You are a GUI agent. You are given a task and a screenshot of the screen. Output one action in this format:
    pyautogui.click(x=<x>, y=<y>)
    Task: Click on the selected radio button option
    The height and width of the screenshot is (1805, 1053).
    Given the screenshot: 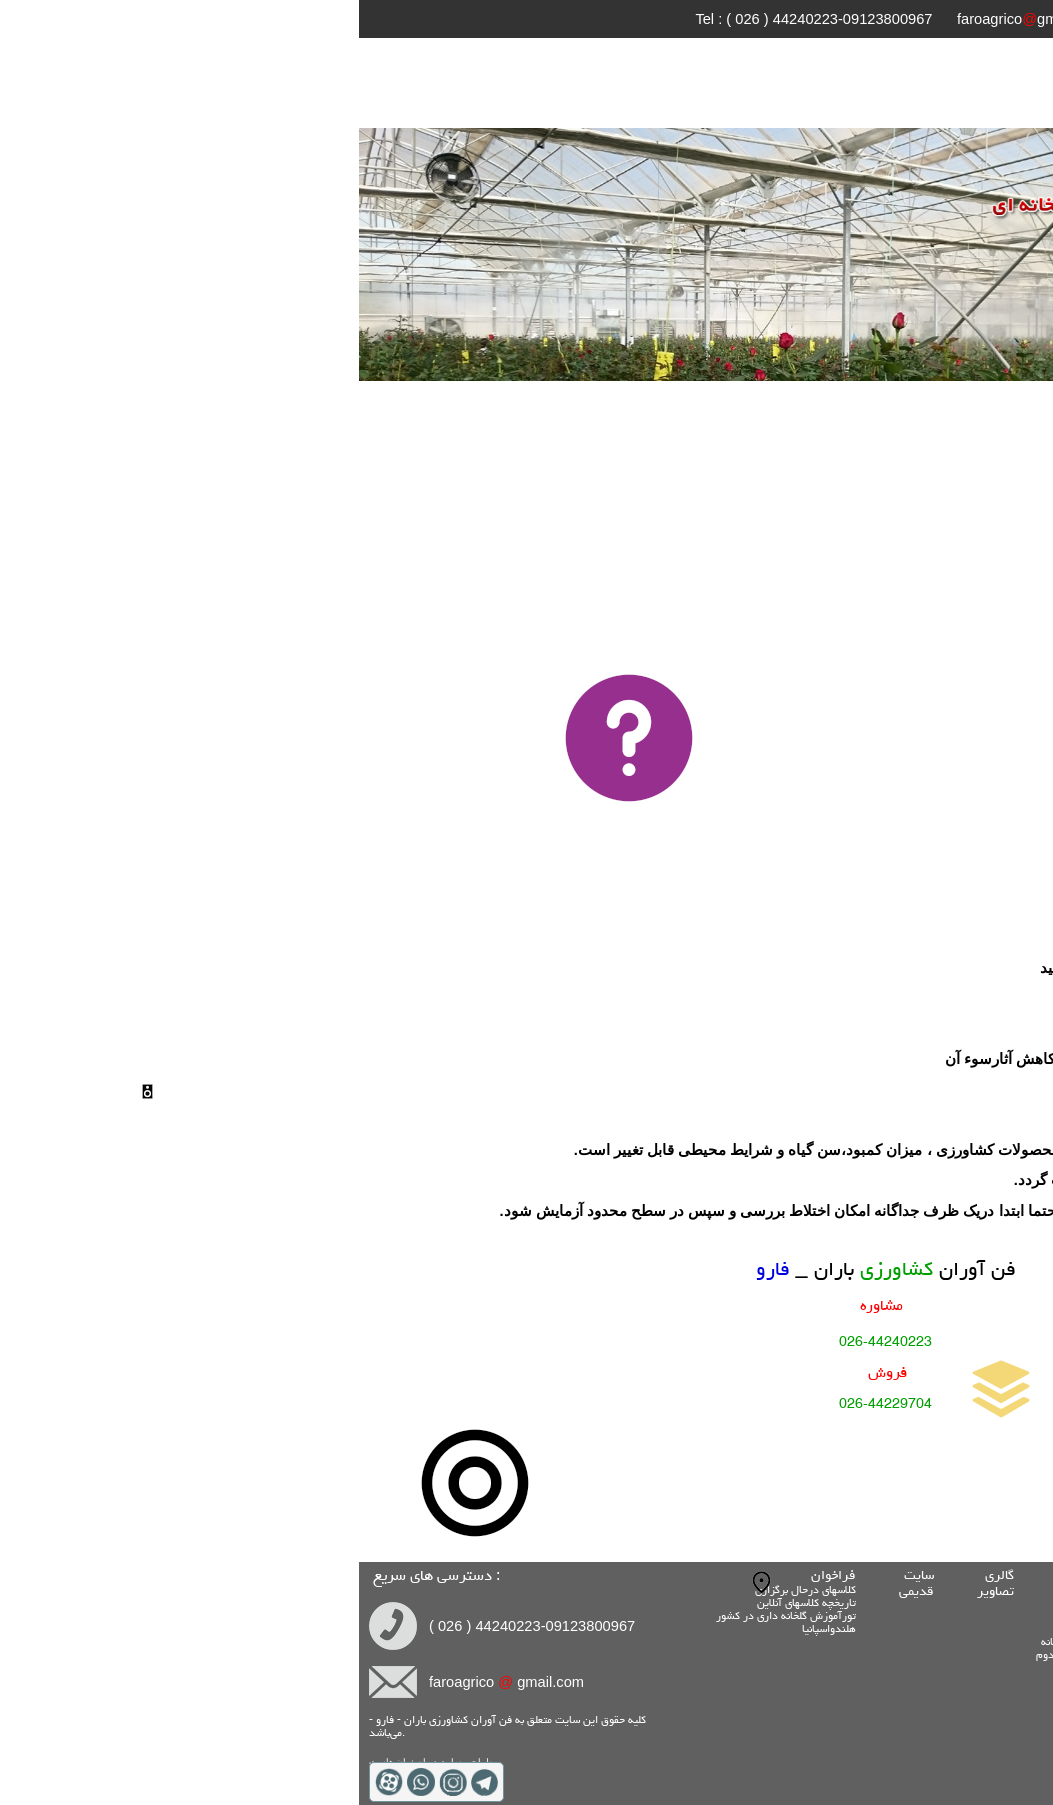 What is the action you would take?
    pyautogui.click(x=475, y=1483)
    